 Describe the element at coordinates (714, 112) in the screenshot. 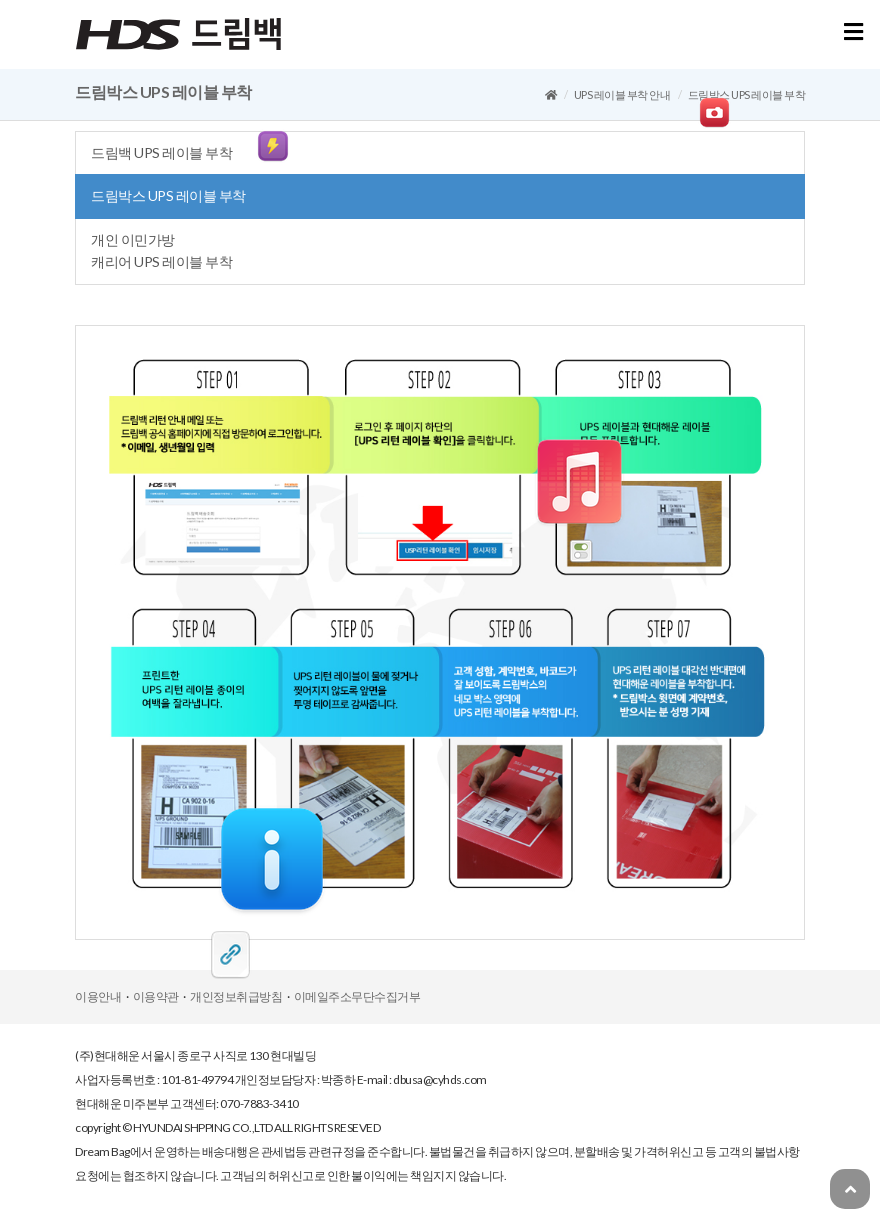

I see `take a screenshot` at that location.